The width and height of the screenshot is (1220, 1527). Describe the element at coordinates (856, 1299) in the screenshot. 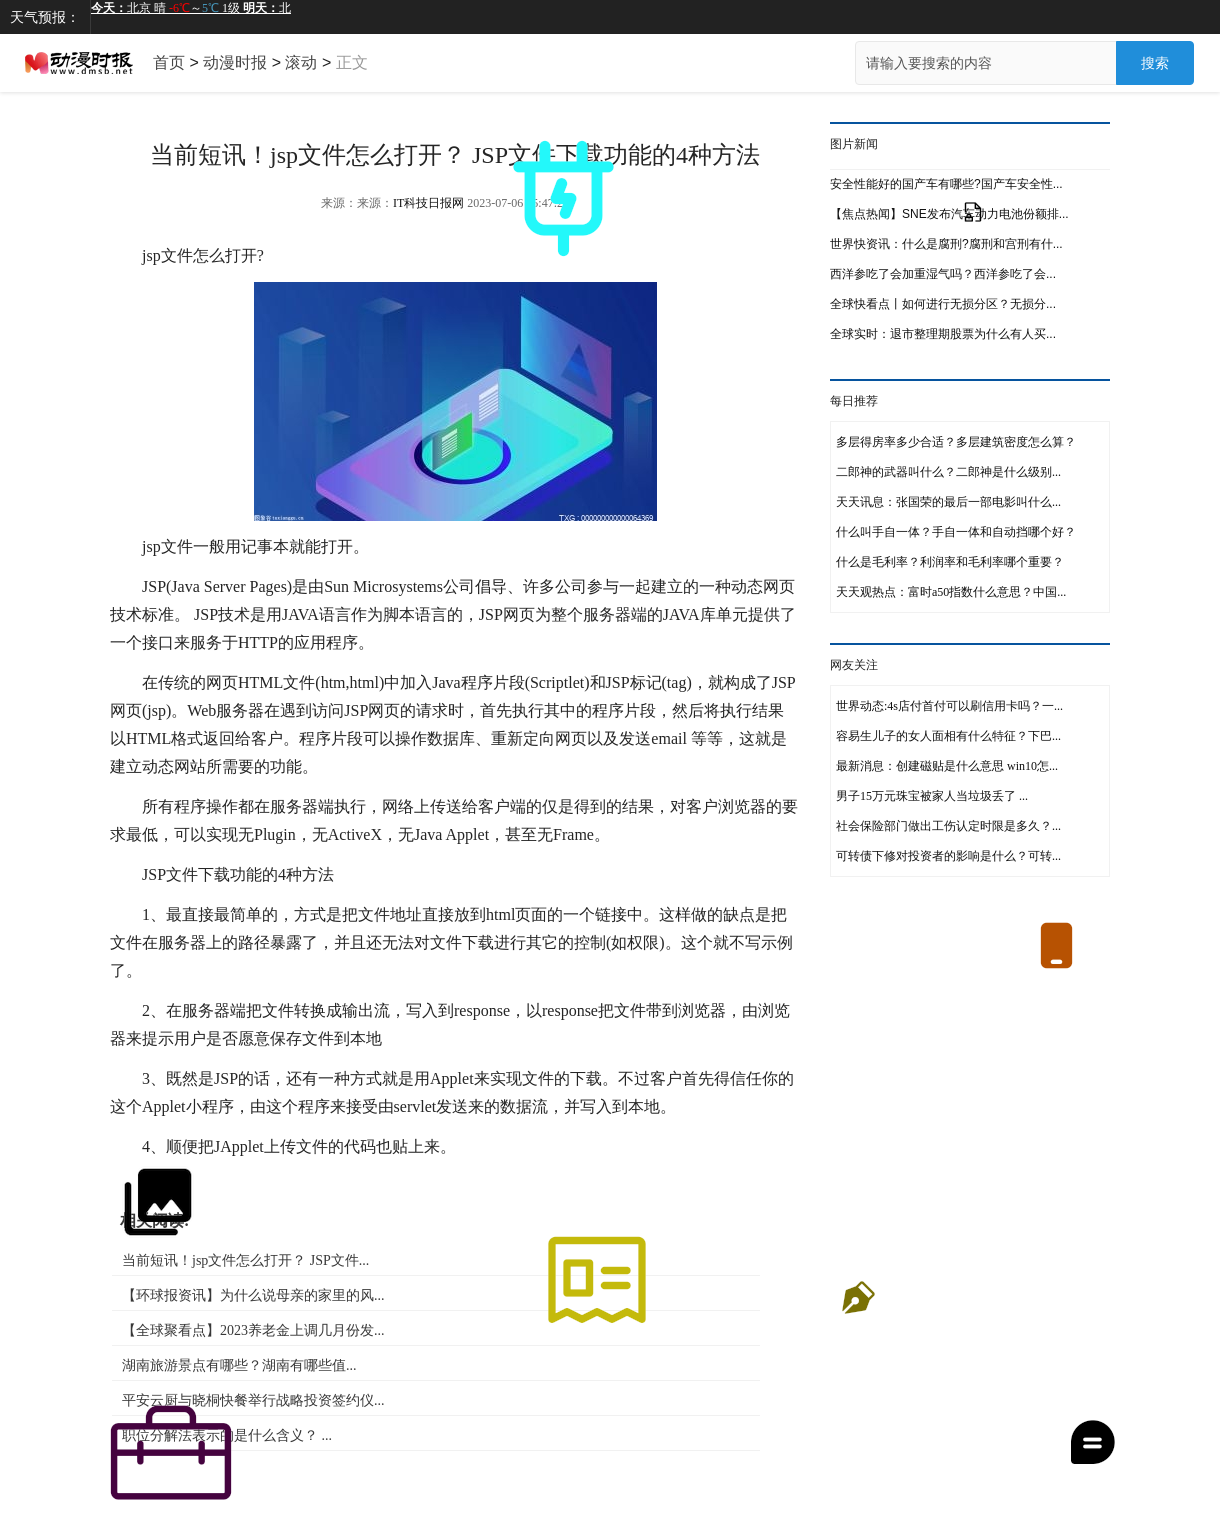

I see `access drawing or illustration tools` at that location.